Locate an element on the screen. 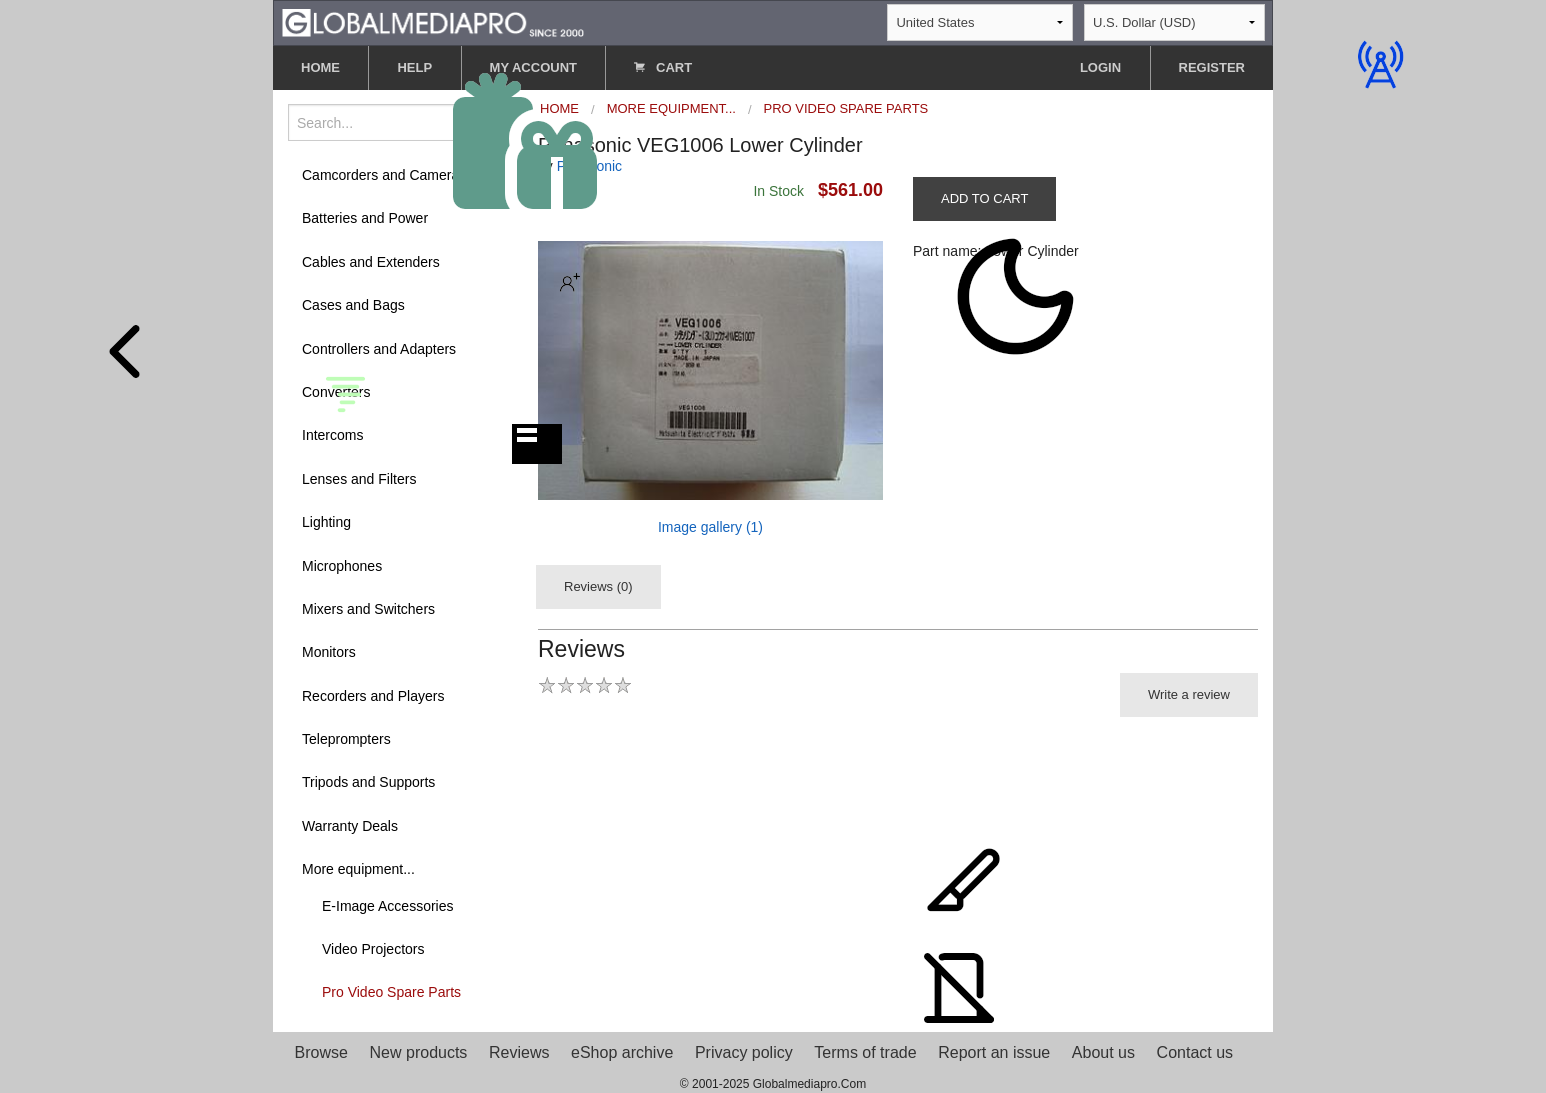  add a new user or contact is located at coordinates (570, 283).